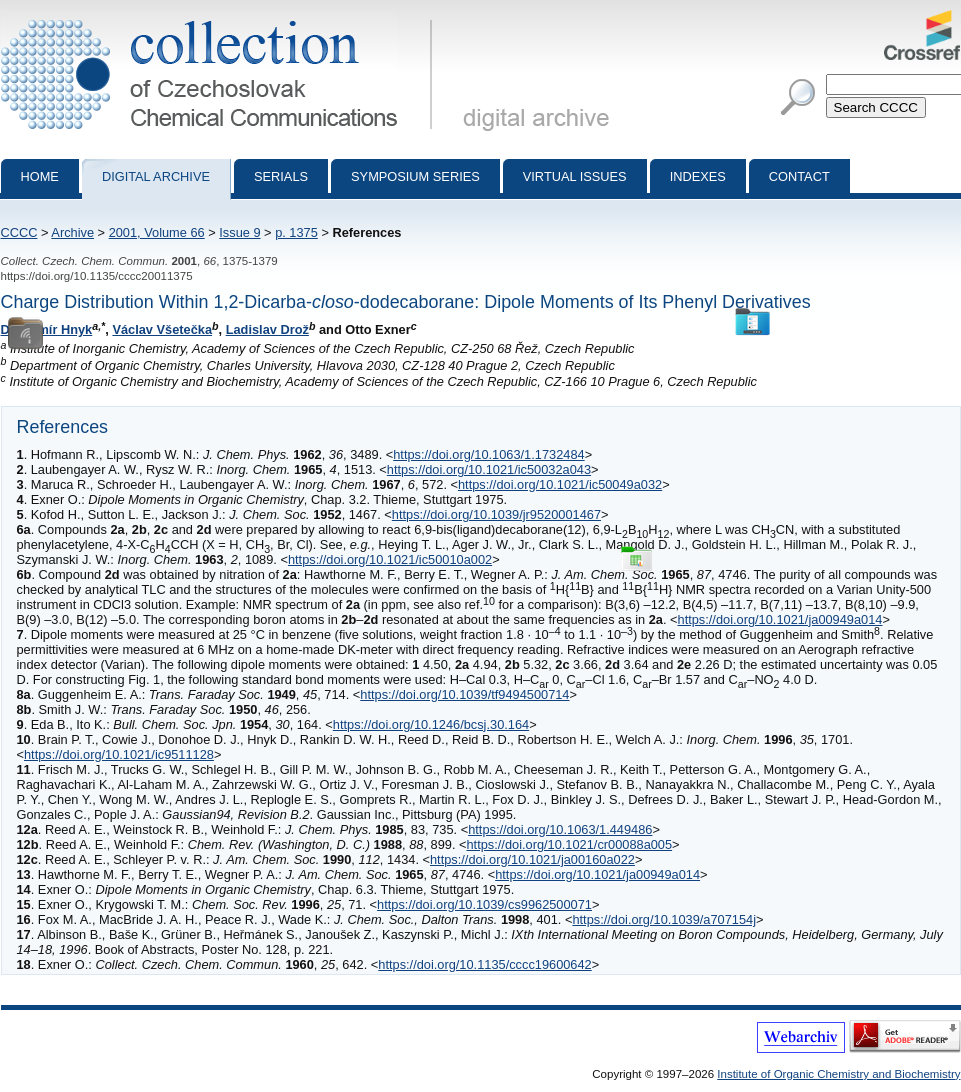 Image resolution: width=961 pixels, height=1092 pixels. What do you see at coordinates (752, 322) in the screenshot?
I see `open settings or preferences folder` at bounding box center [752, 322].